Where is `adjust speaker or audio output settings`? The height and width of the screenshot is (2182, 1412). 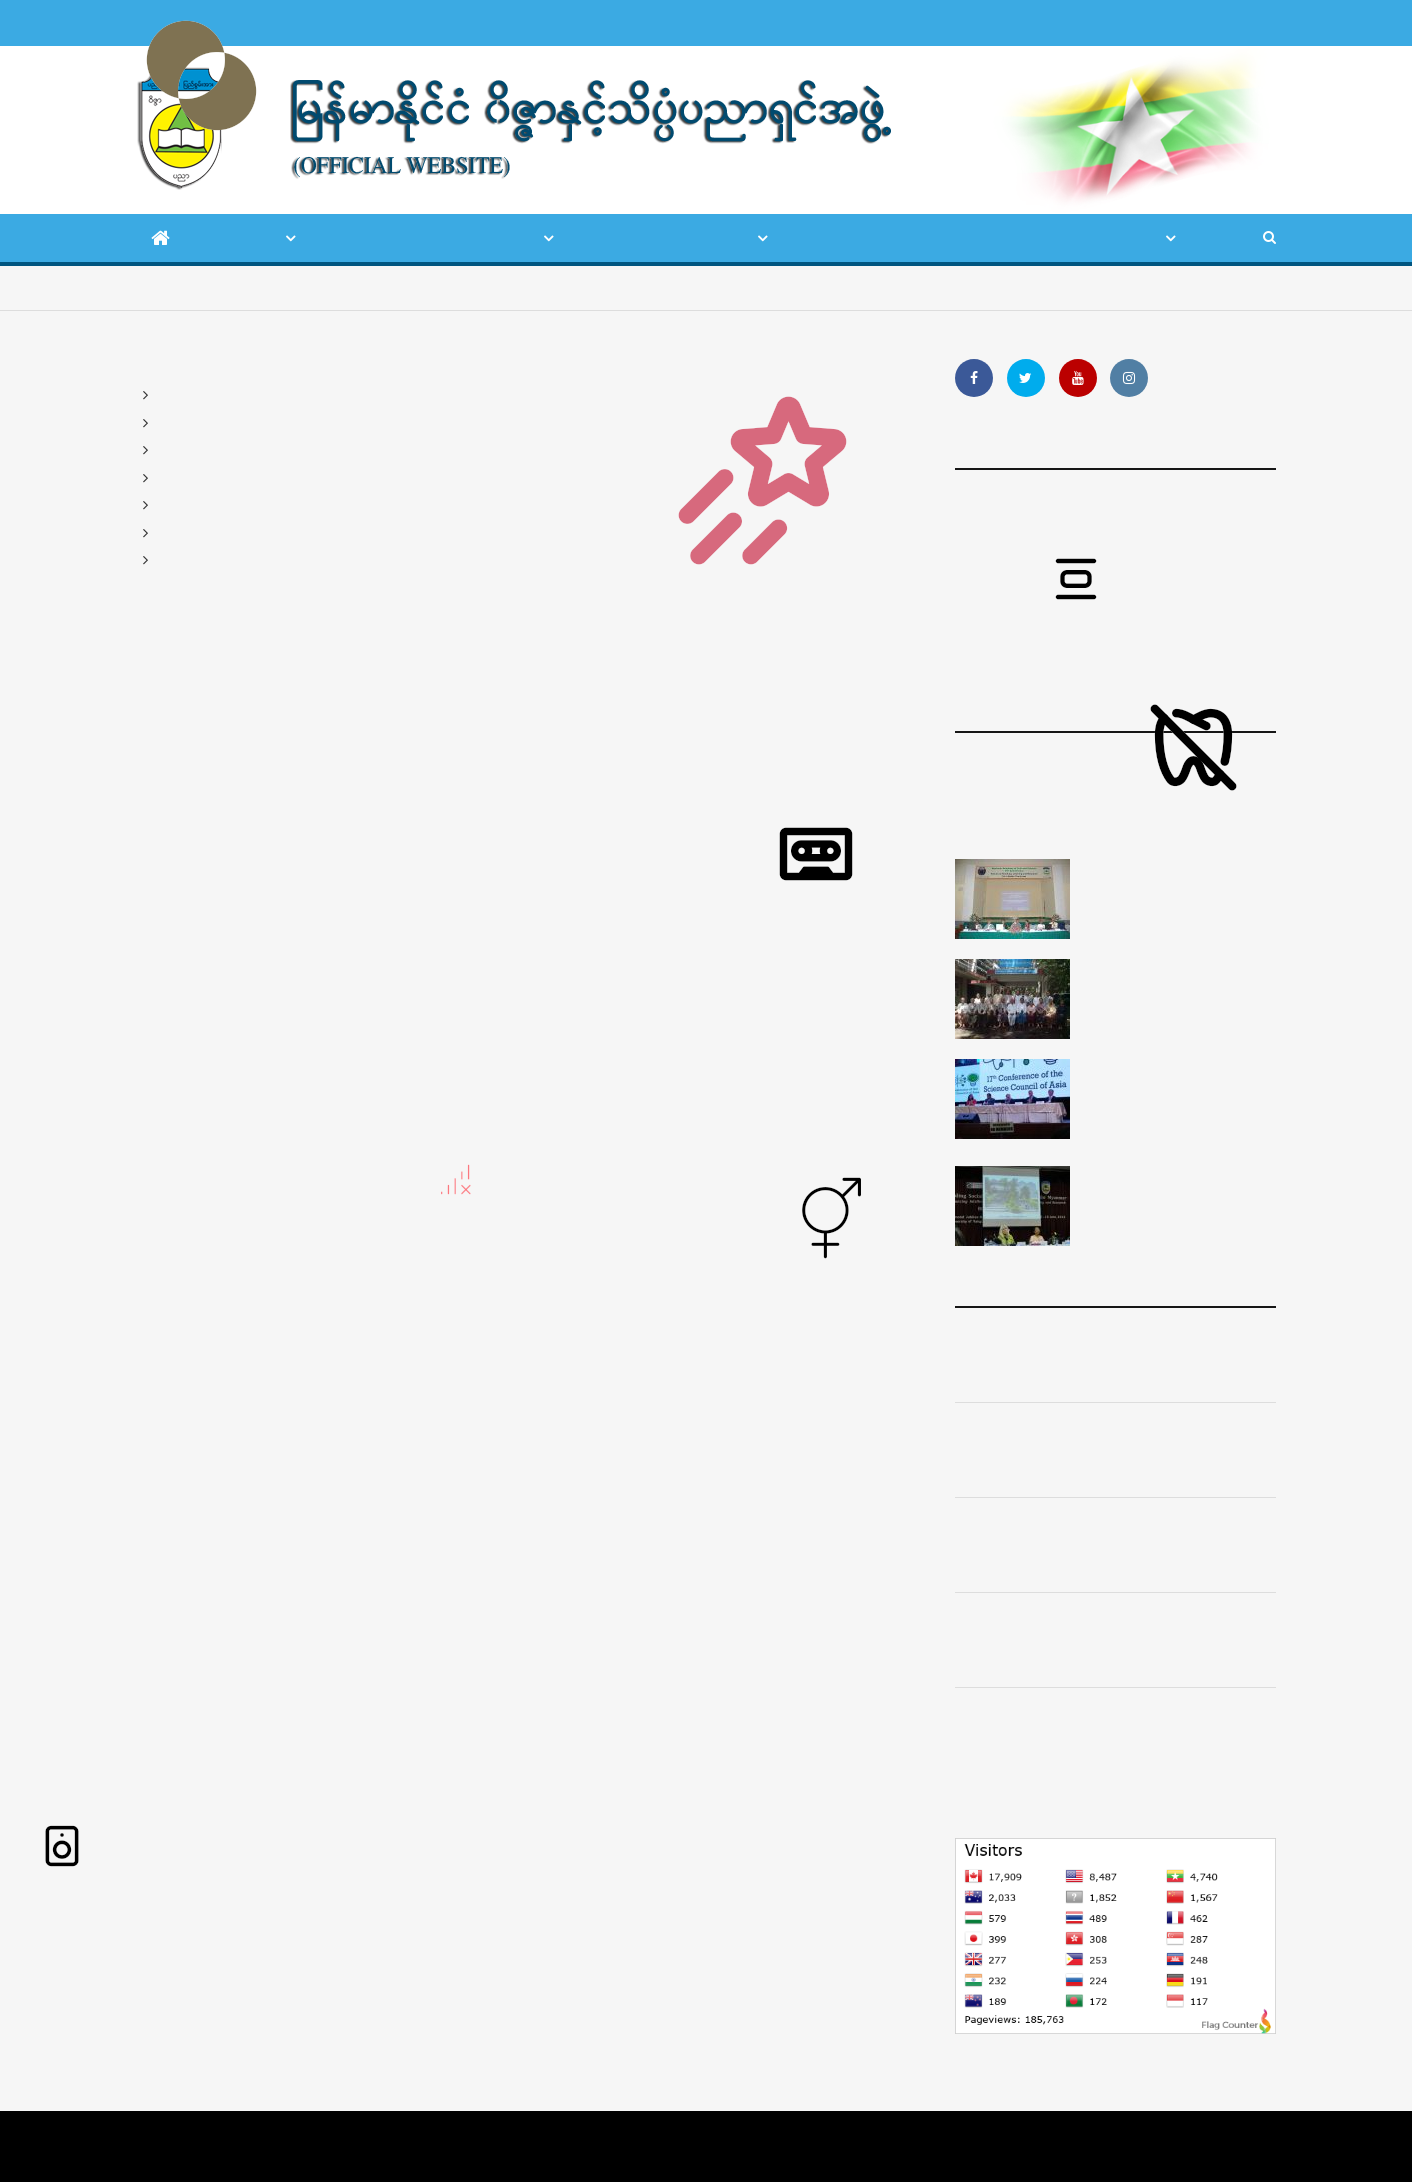
adjust speaker or audio output settings is located at coordinates (62, 1846).